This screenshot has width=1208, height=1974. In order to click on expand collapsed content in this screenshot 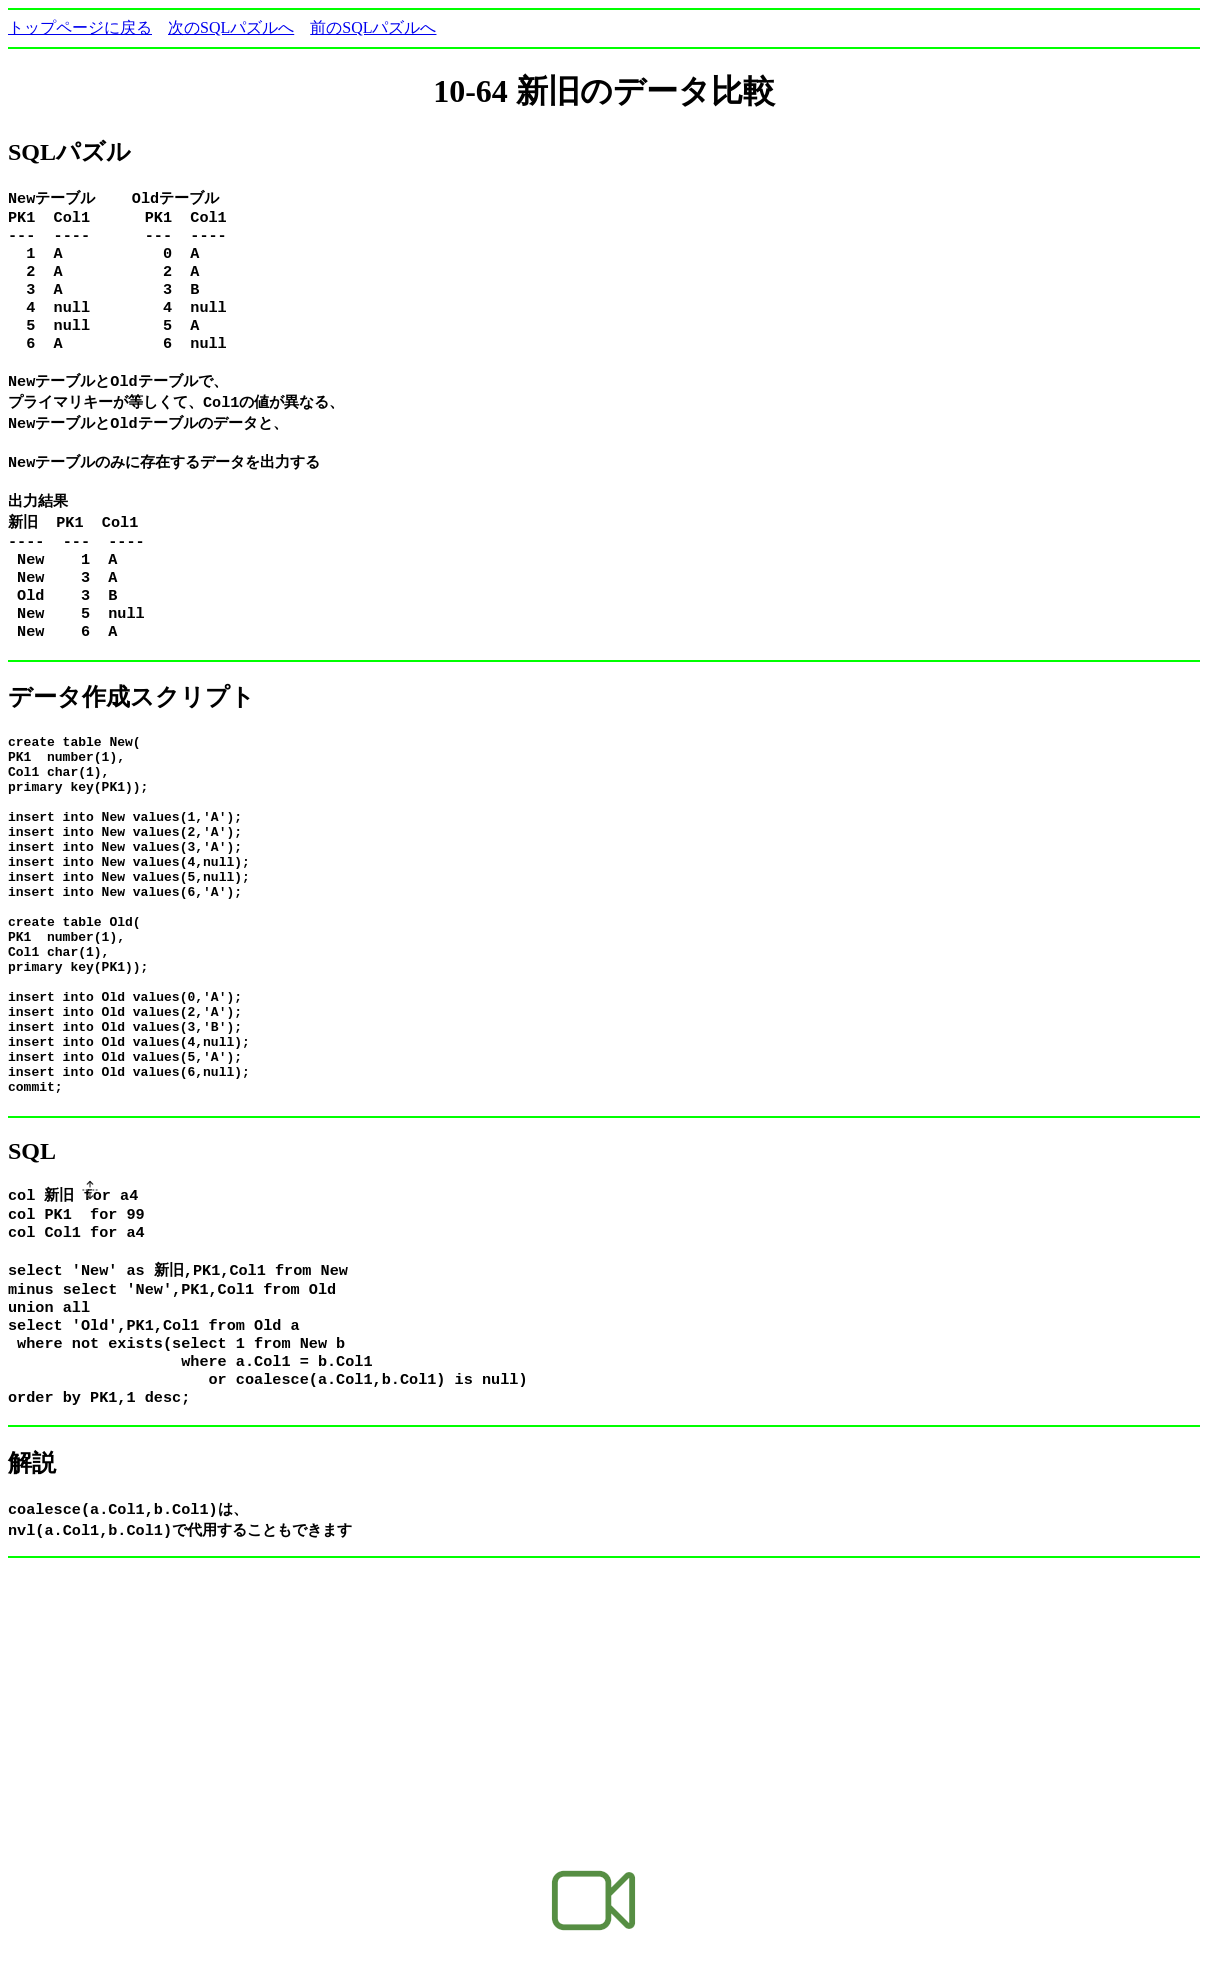, I will do `click(90, 1190)`.